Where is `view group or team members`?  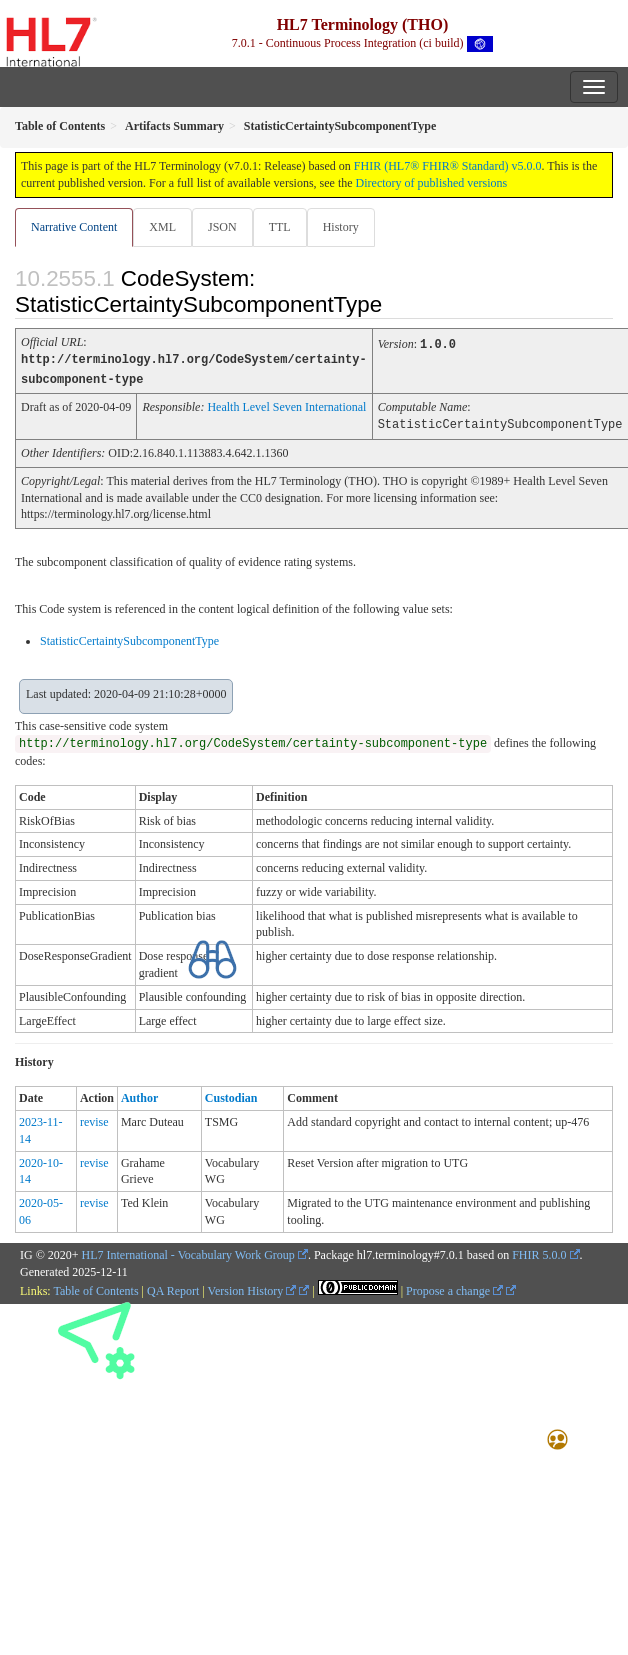 view group or team members is located at coordinates (557, 1439).